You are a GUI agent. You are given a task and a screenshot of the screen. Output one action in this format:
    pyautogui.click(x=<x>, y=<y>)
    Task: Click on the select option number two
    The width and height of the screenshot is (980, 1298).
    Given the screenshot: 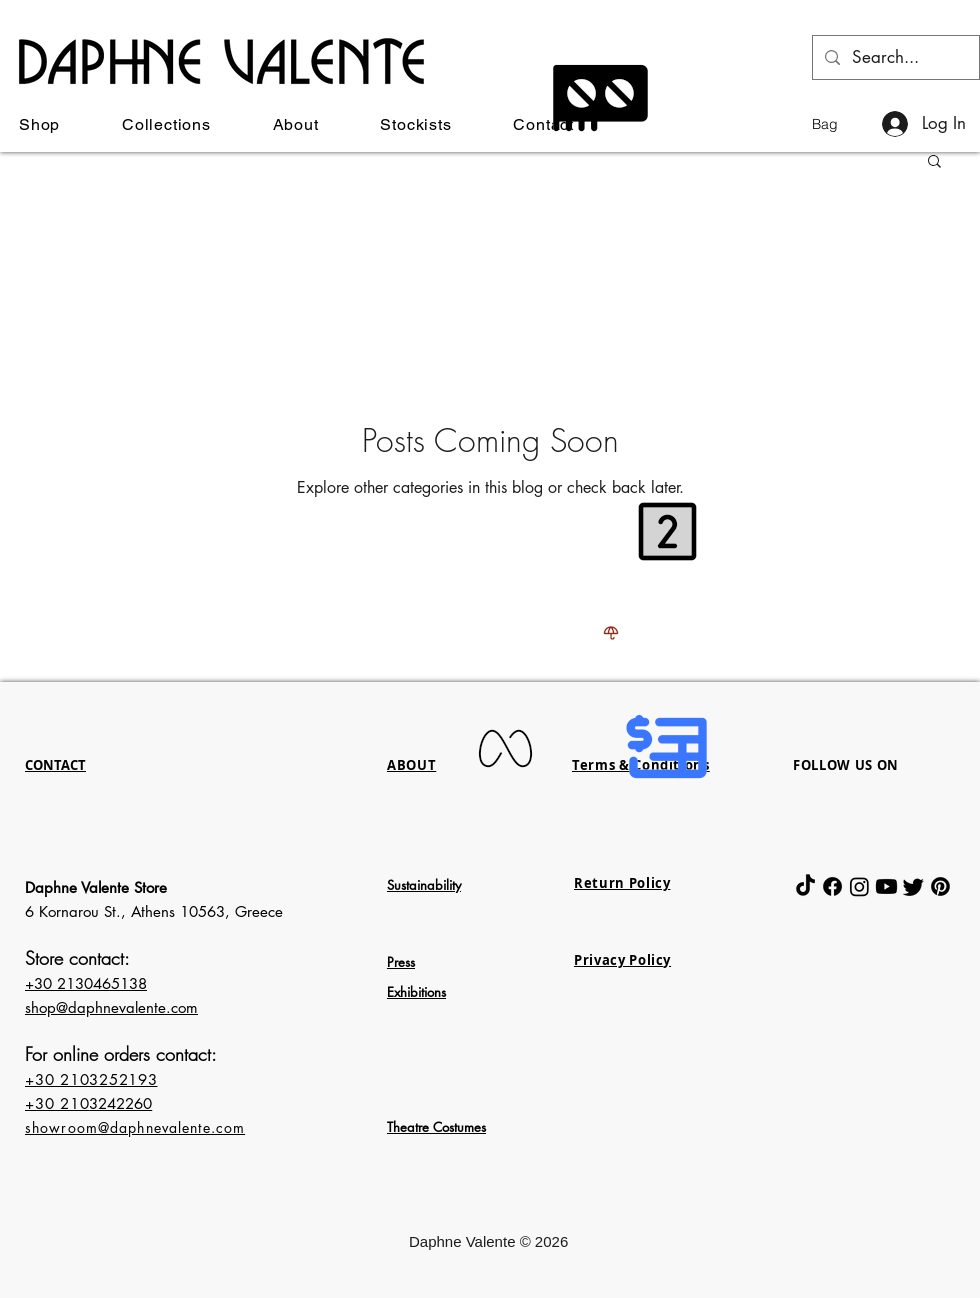 What is the action you would take?
    pyautogui.click(x=667, y=531)
    